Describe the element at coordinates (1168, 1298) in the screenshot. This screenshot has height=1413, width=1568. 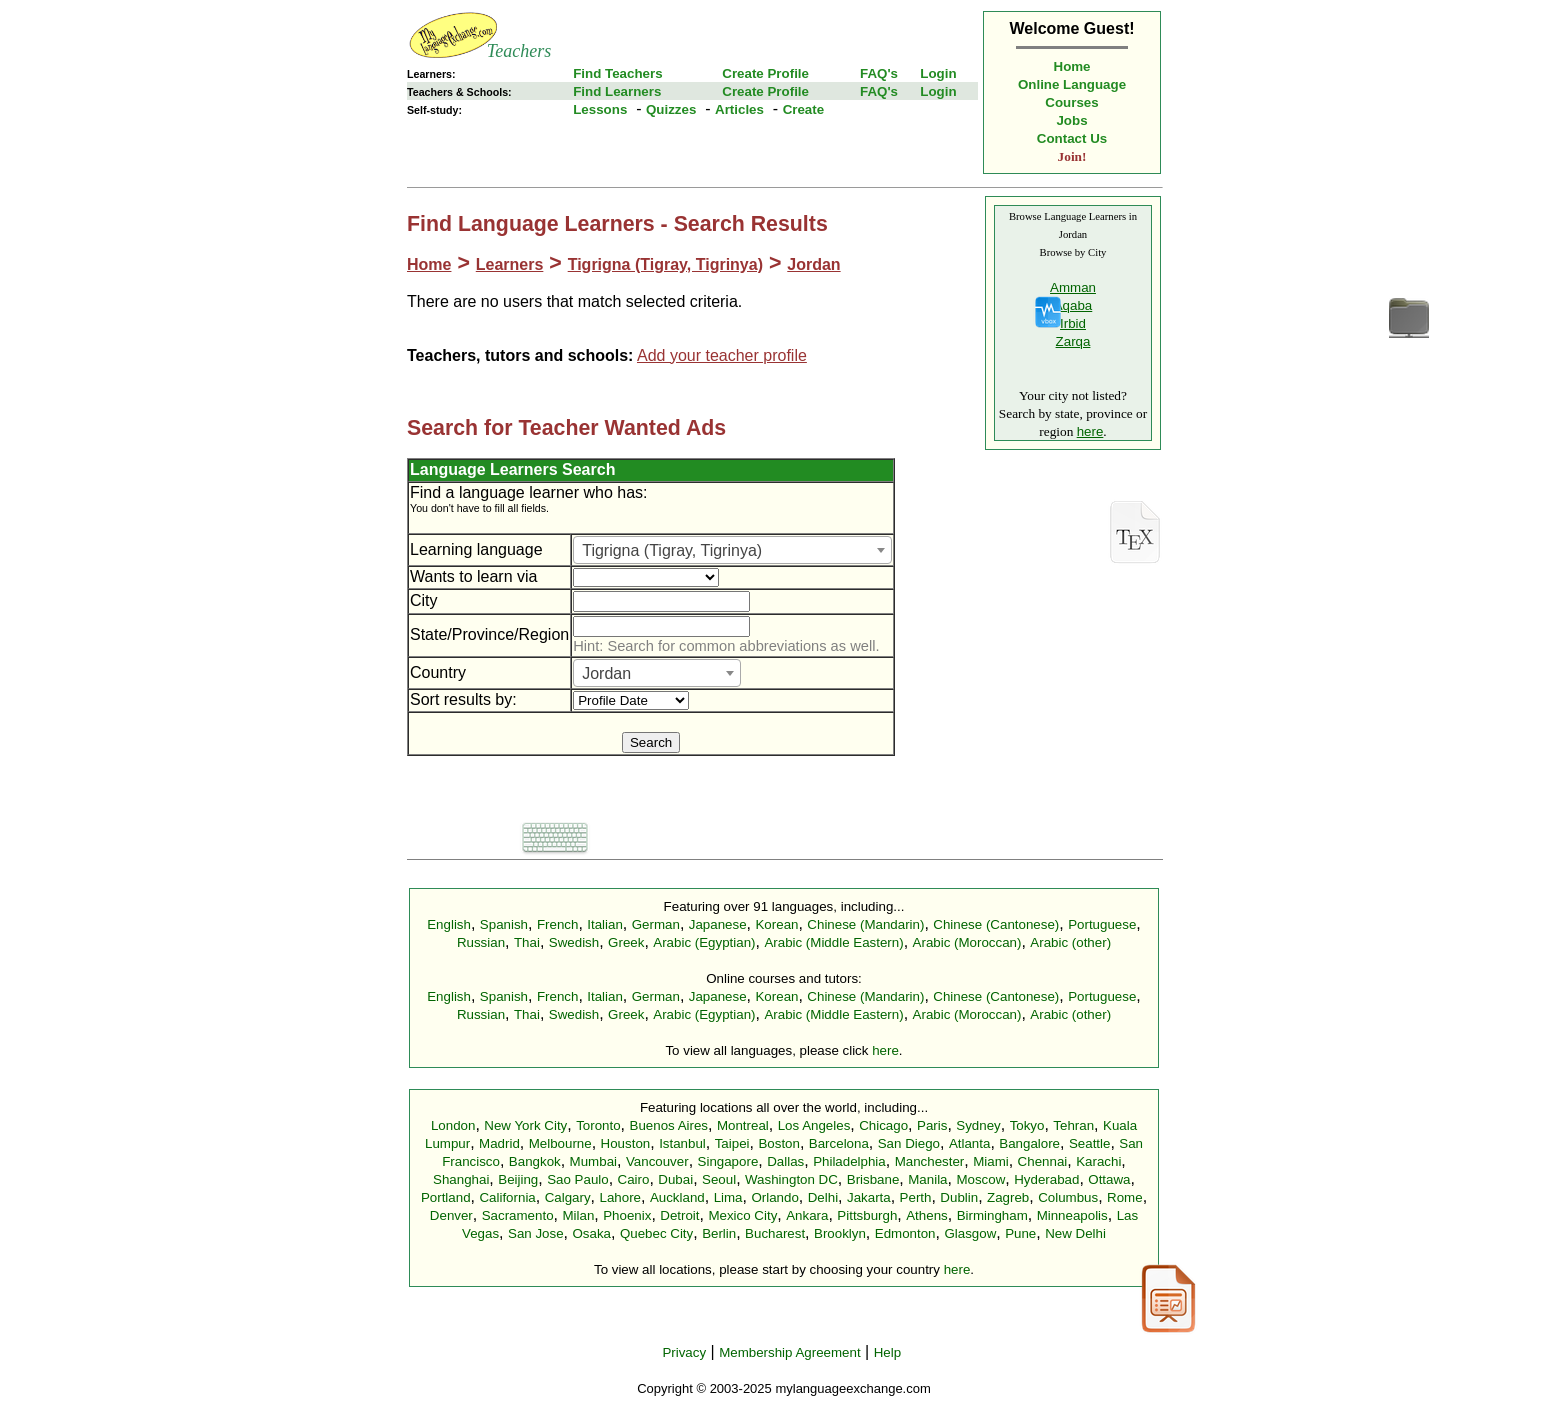
I see `libreoffice impress presentation file` at that location.